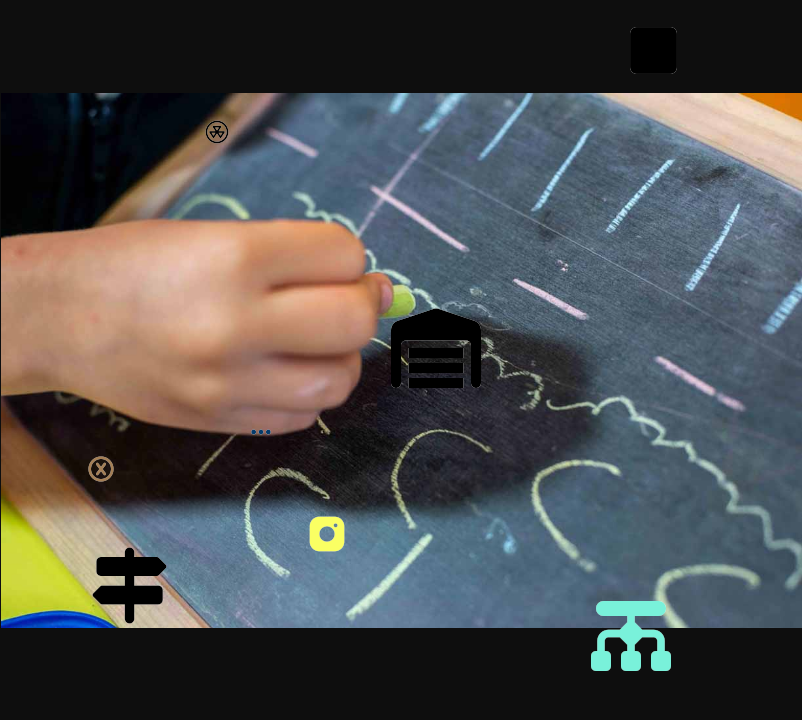 Image resolution: width=802 pixels, height=720 pixels. Describe the element at coordinates (217, 132) in the screenshot. I see `fallout shelter or nuclear safety indicator` at that location.